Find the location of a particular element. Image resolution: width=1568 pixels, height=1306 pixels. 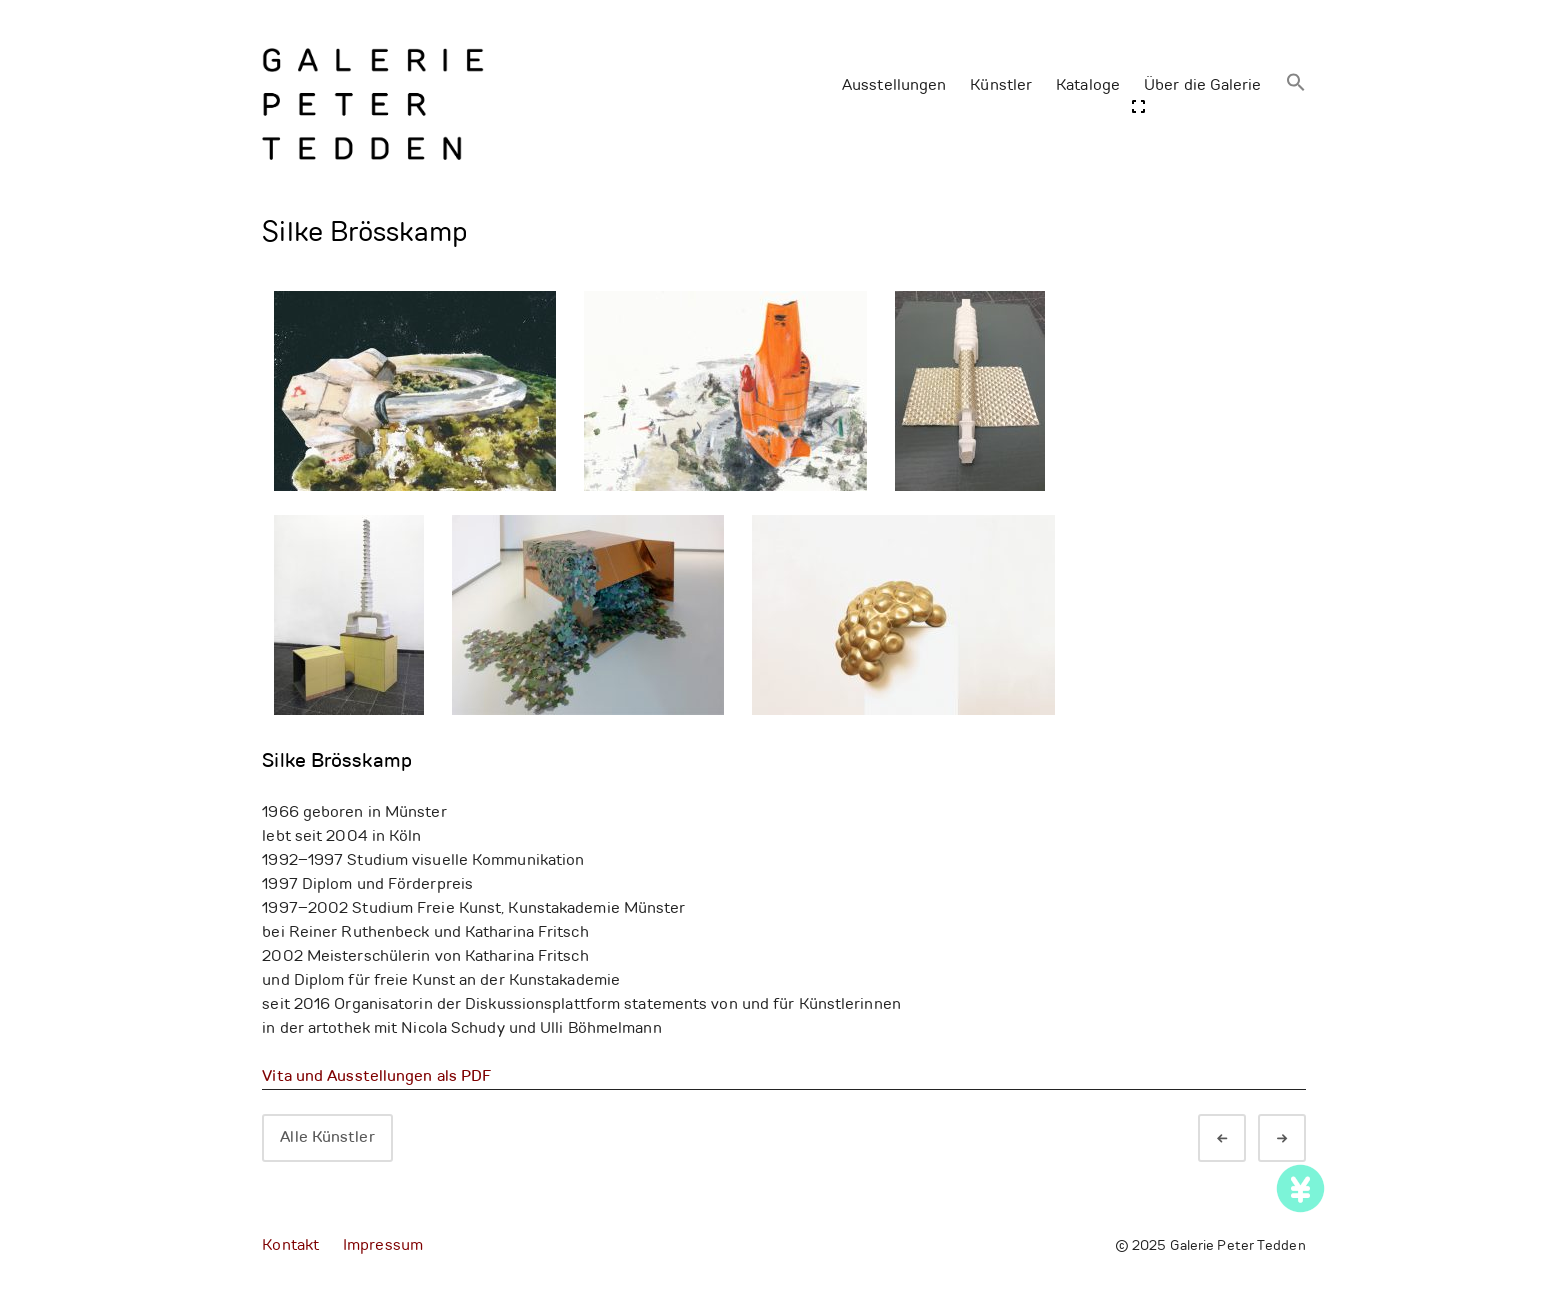

scan a QR code or barcode is located at coordinates (1138, 106).